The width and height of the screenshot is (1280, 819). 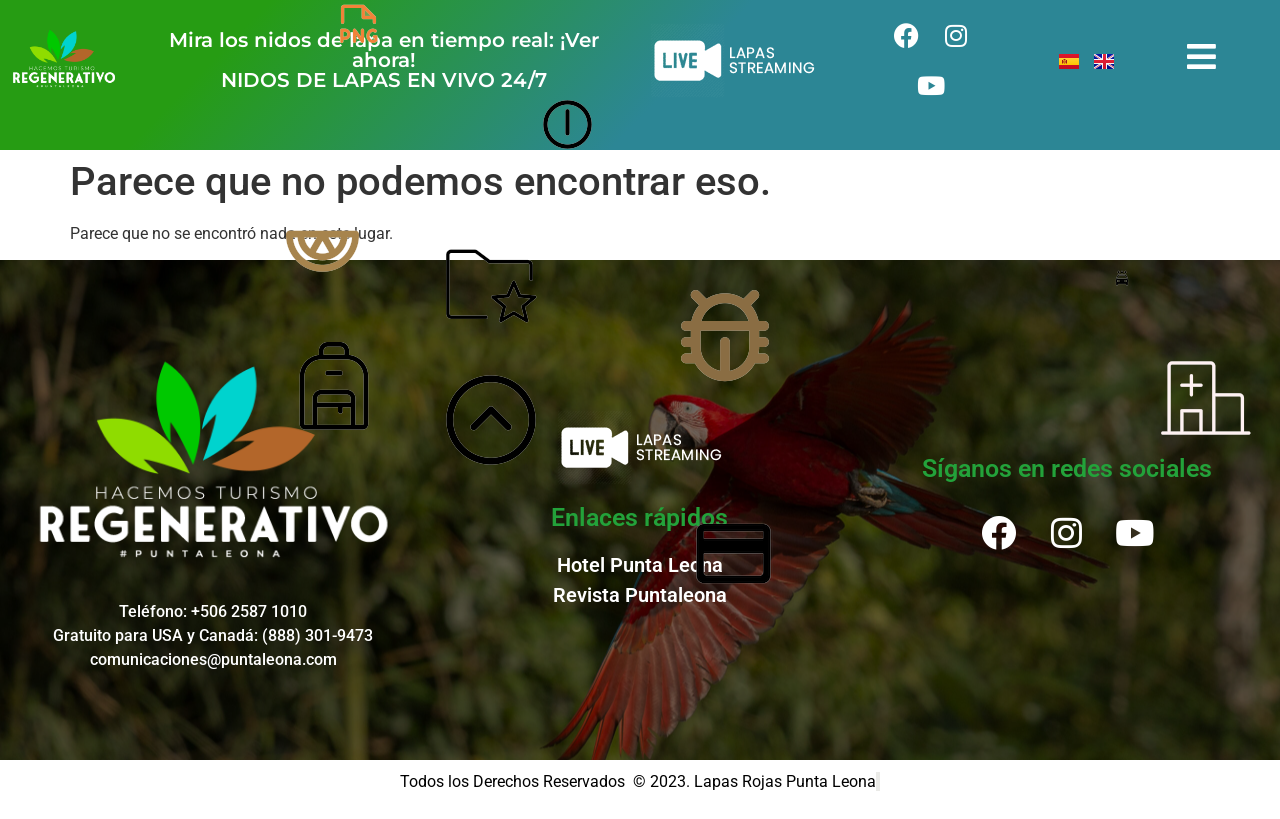 What do you see at coordinates (733, 553) in the screenshot?
I see `access payment methods` at bounding box center [733, 553].